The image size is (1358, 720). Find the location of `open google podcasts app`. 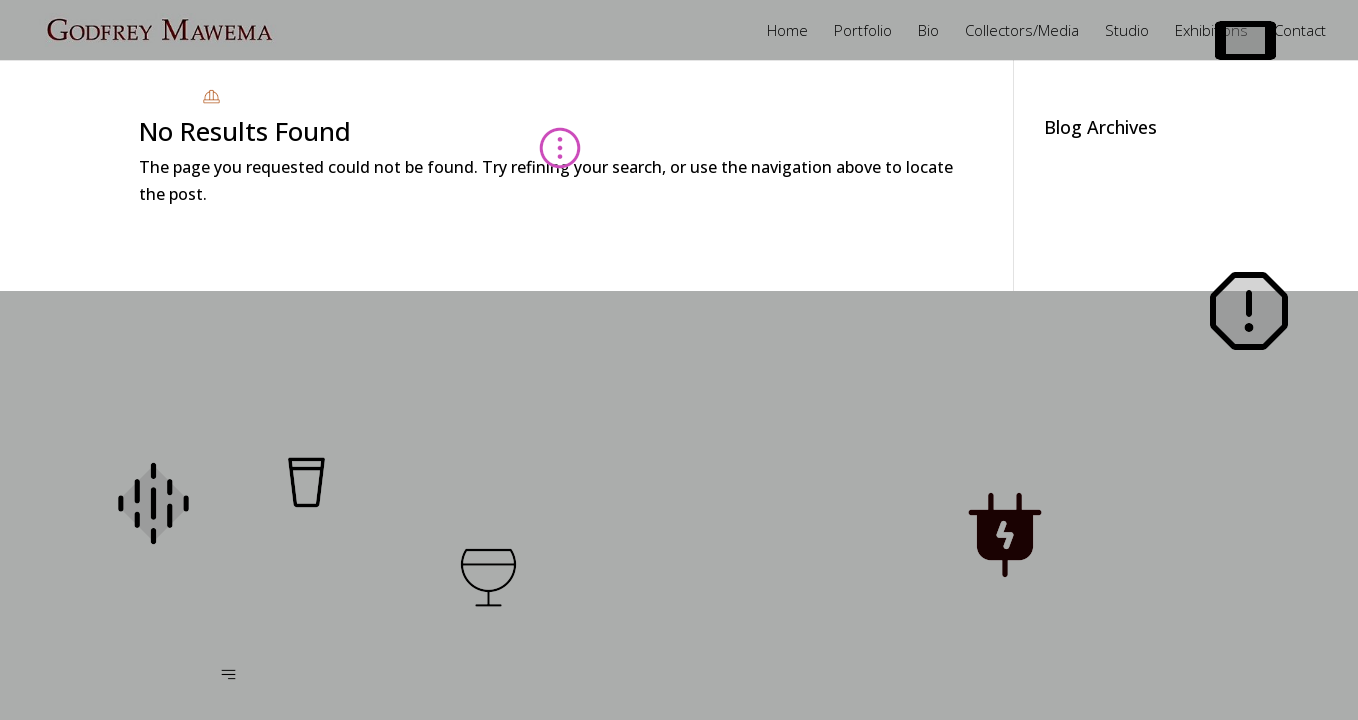

open google podcasts app is located at coordinates (153, 503).